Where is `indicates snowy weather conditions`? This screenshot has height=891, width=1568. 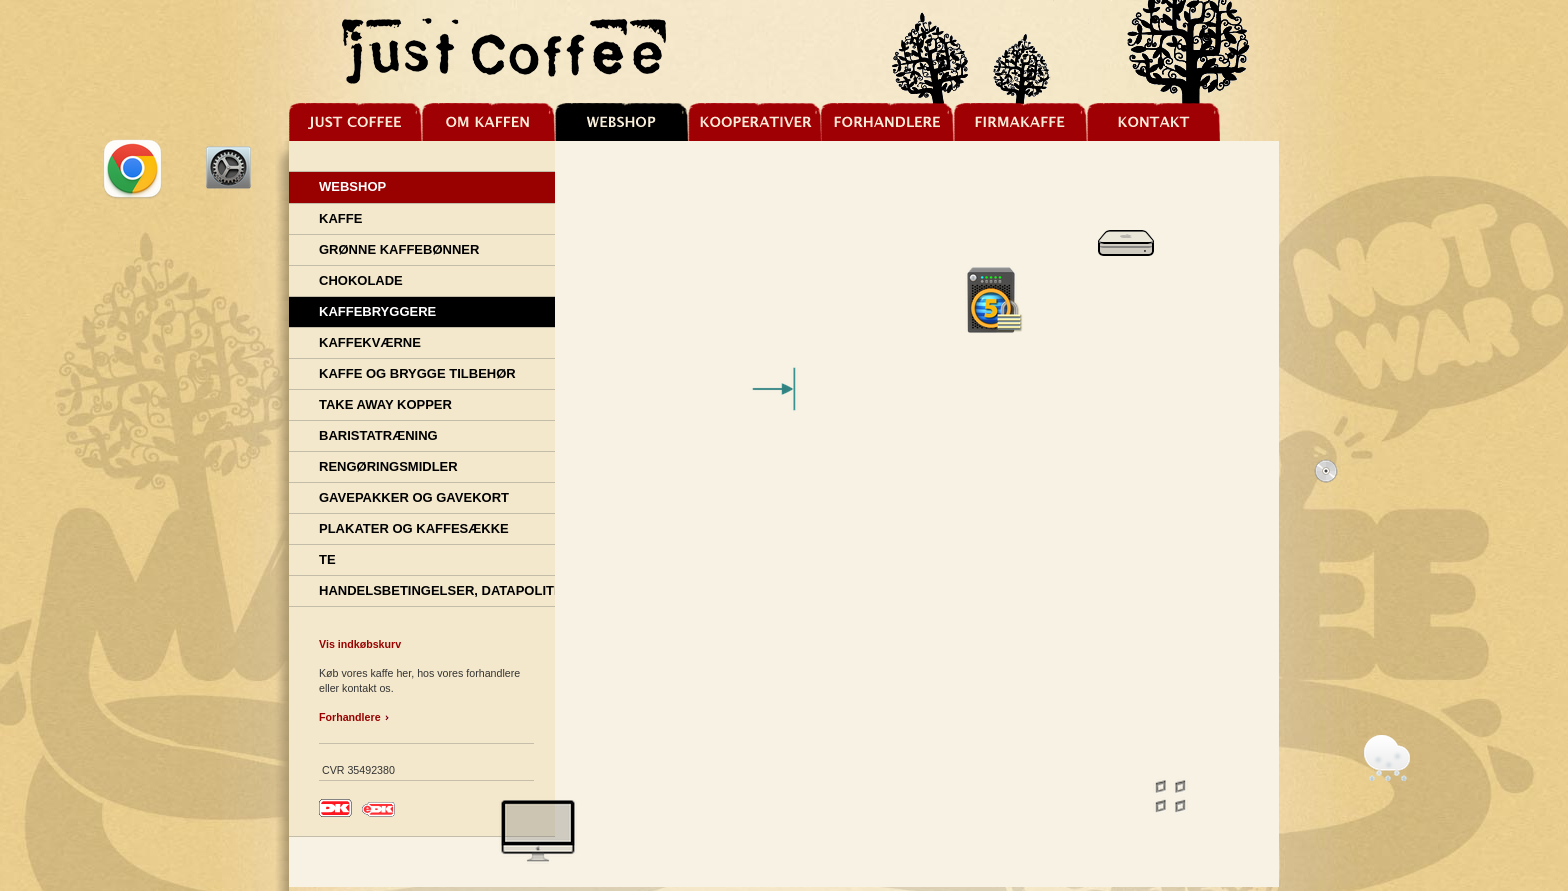 indicates snowy weather conditions is located at coordinates (1387, 758).